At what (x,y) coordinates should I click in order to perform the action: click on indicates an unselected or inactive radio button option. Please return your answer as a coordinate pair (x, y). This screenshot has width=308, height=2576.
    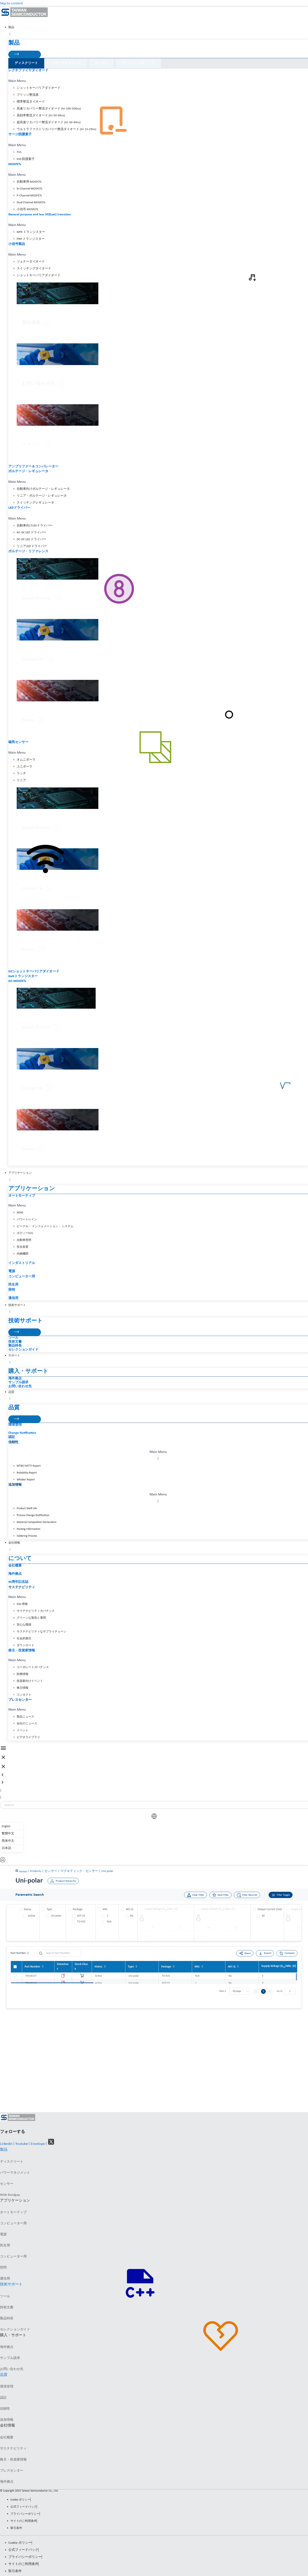
    Looking at the image, I should click on (229, 714).